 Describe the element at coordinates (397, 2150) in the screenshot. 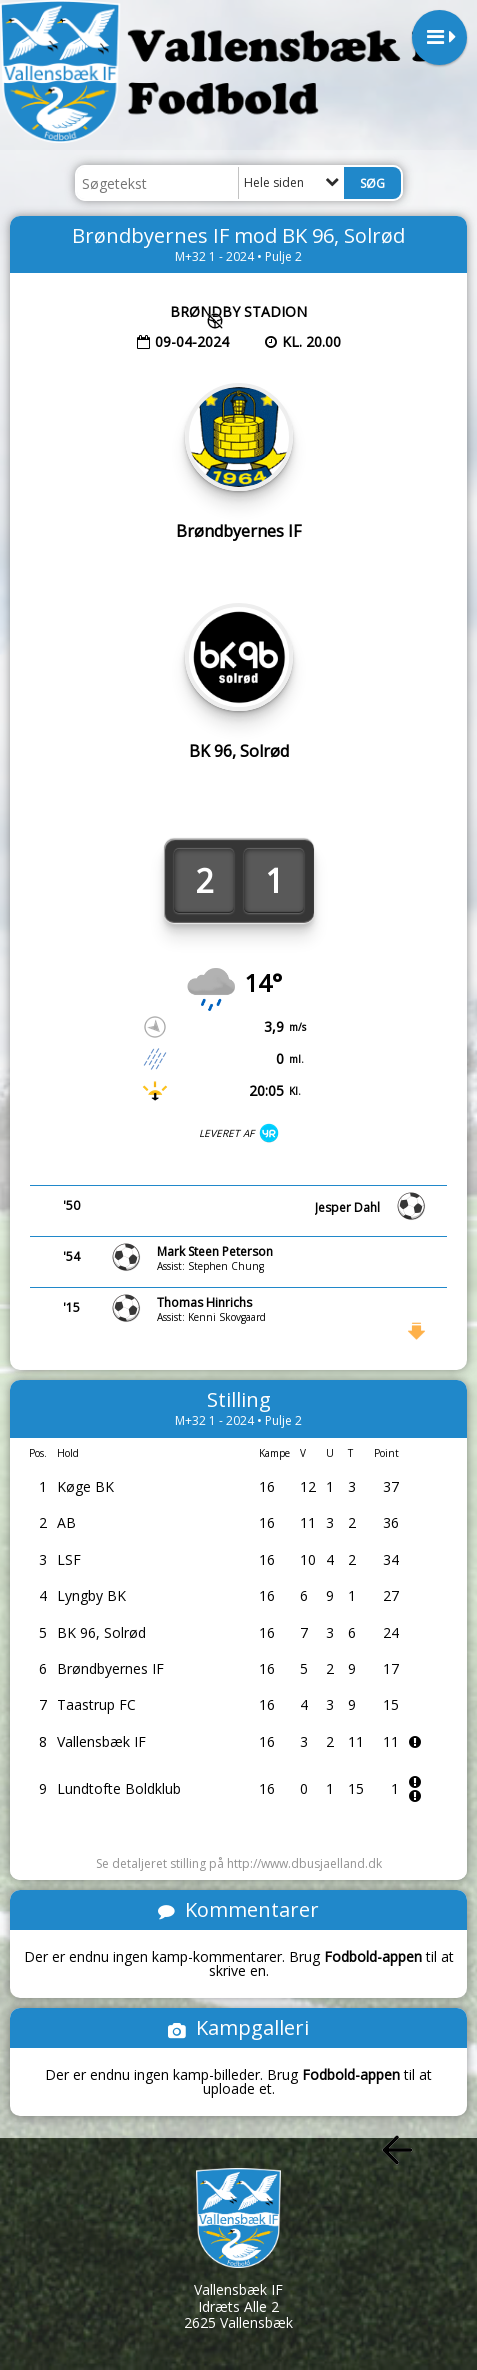

I see `go back to the previous screen` at that location.